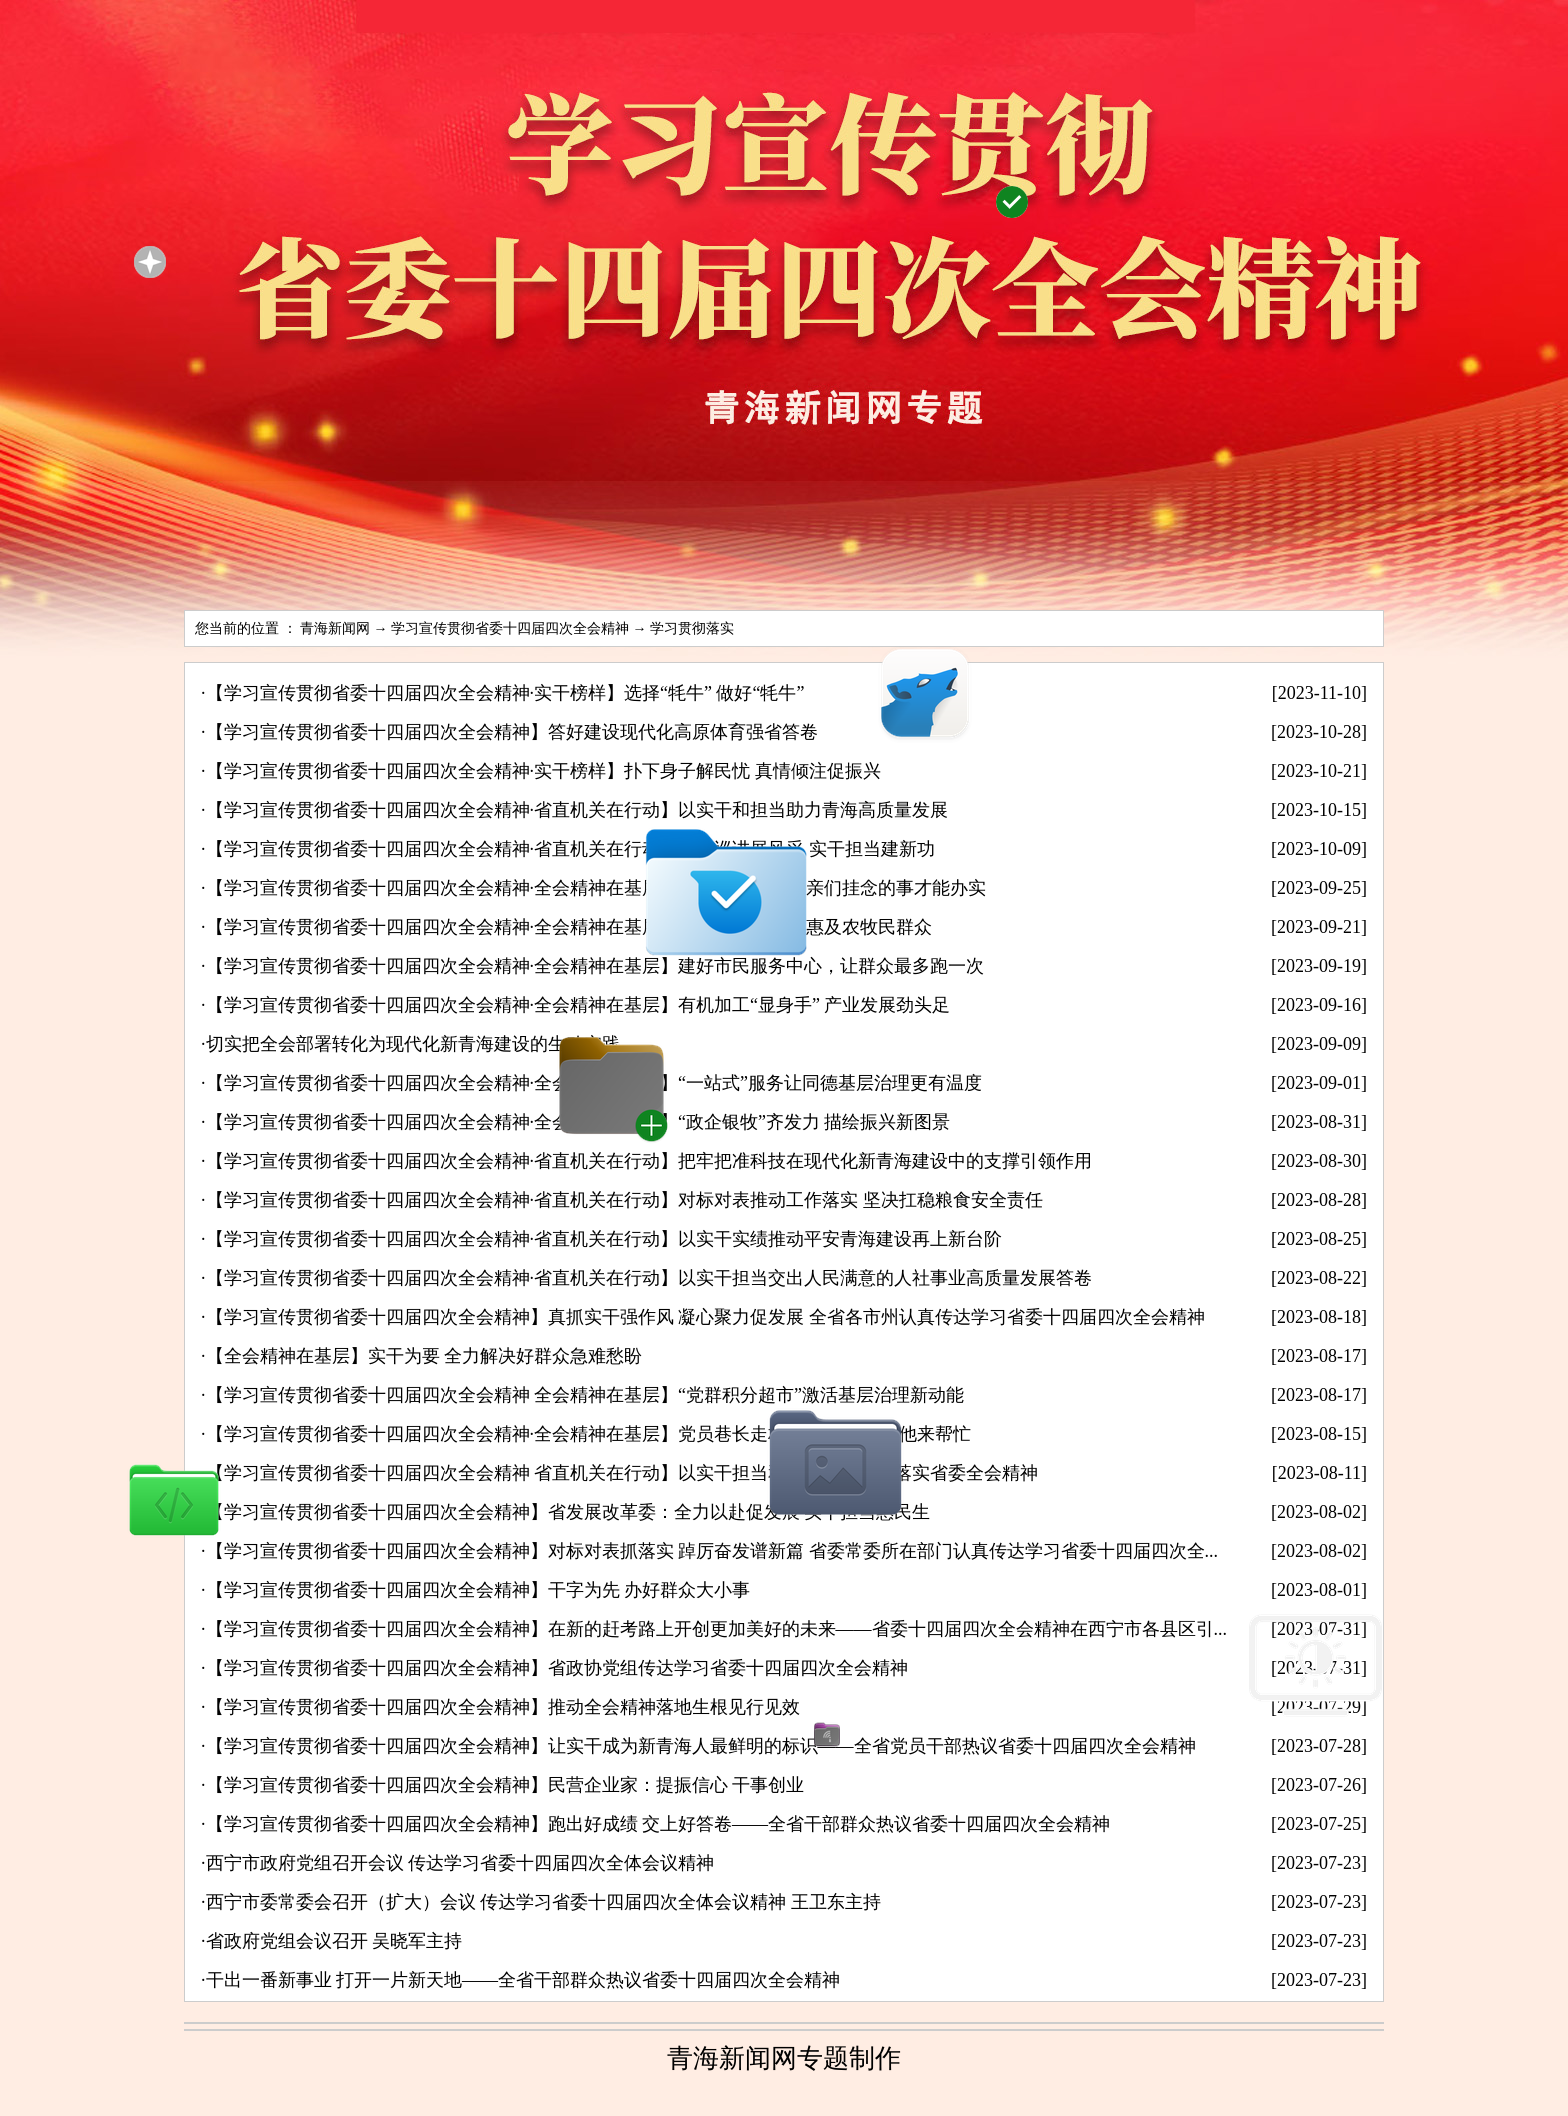 The width and height of the screenshot is (1568, 2116). Describe the element at coordinates (827, 1734) in the screenshot. I see `folder synced with insync cloud service` at that location.